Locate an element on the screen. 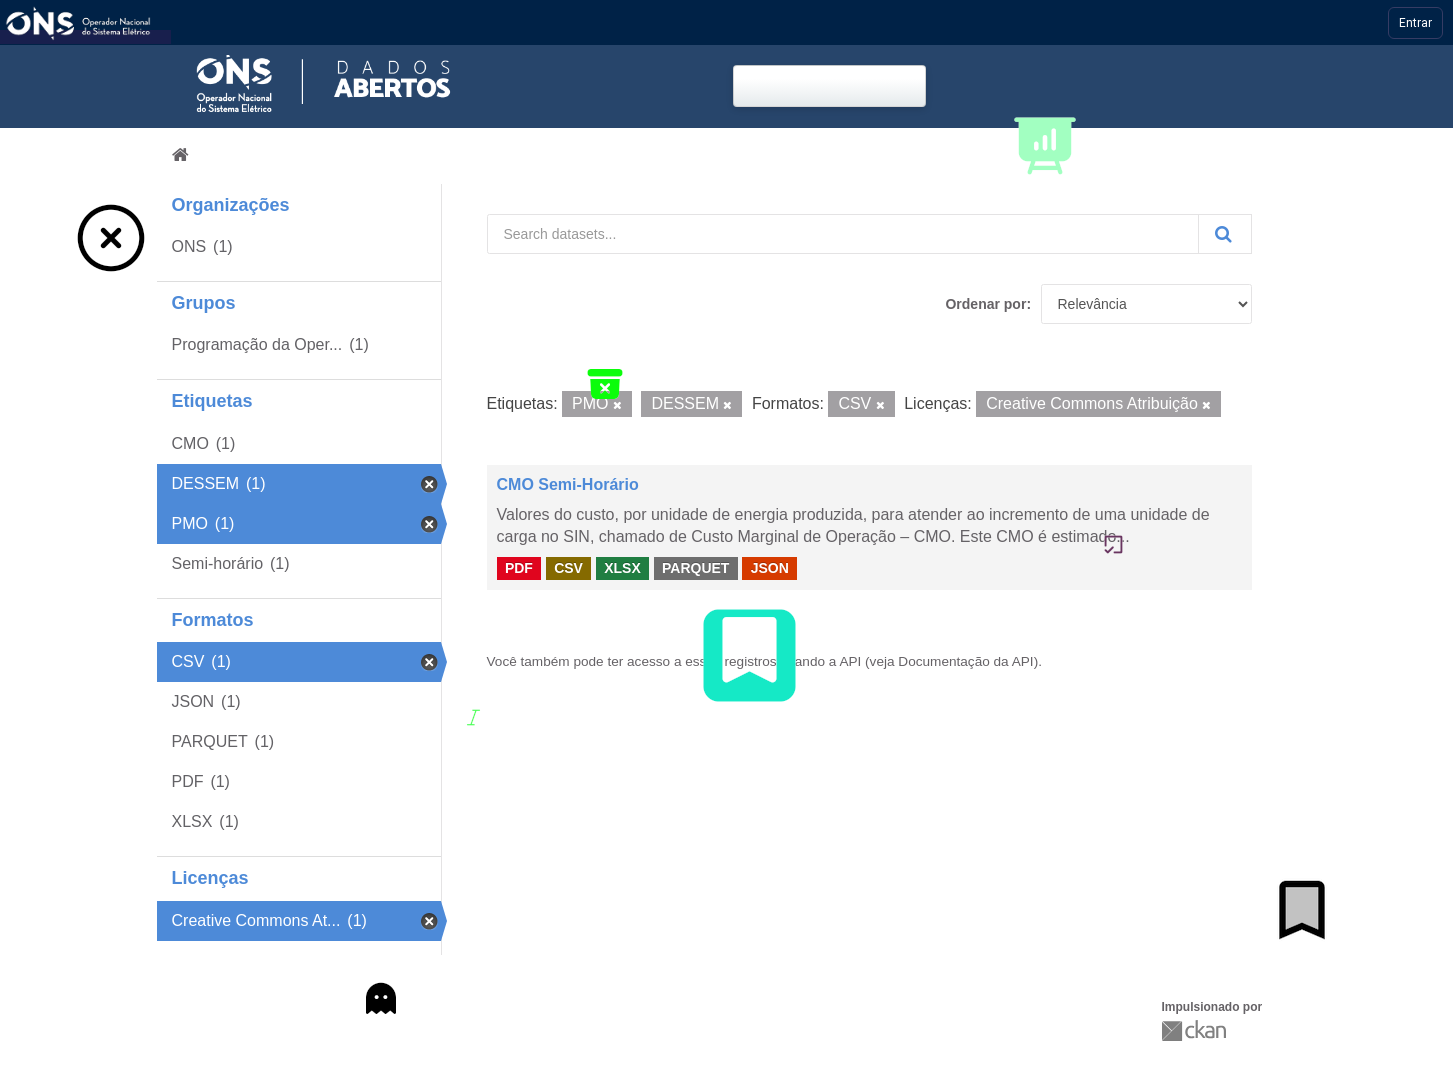 This screenshot has width=1453, height=1071. close or dismiss a dialog is located at coordinates (111, 238).